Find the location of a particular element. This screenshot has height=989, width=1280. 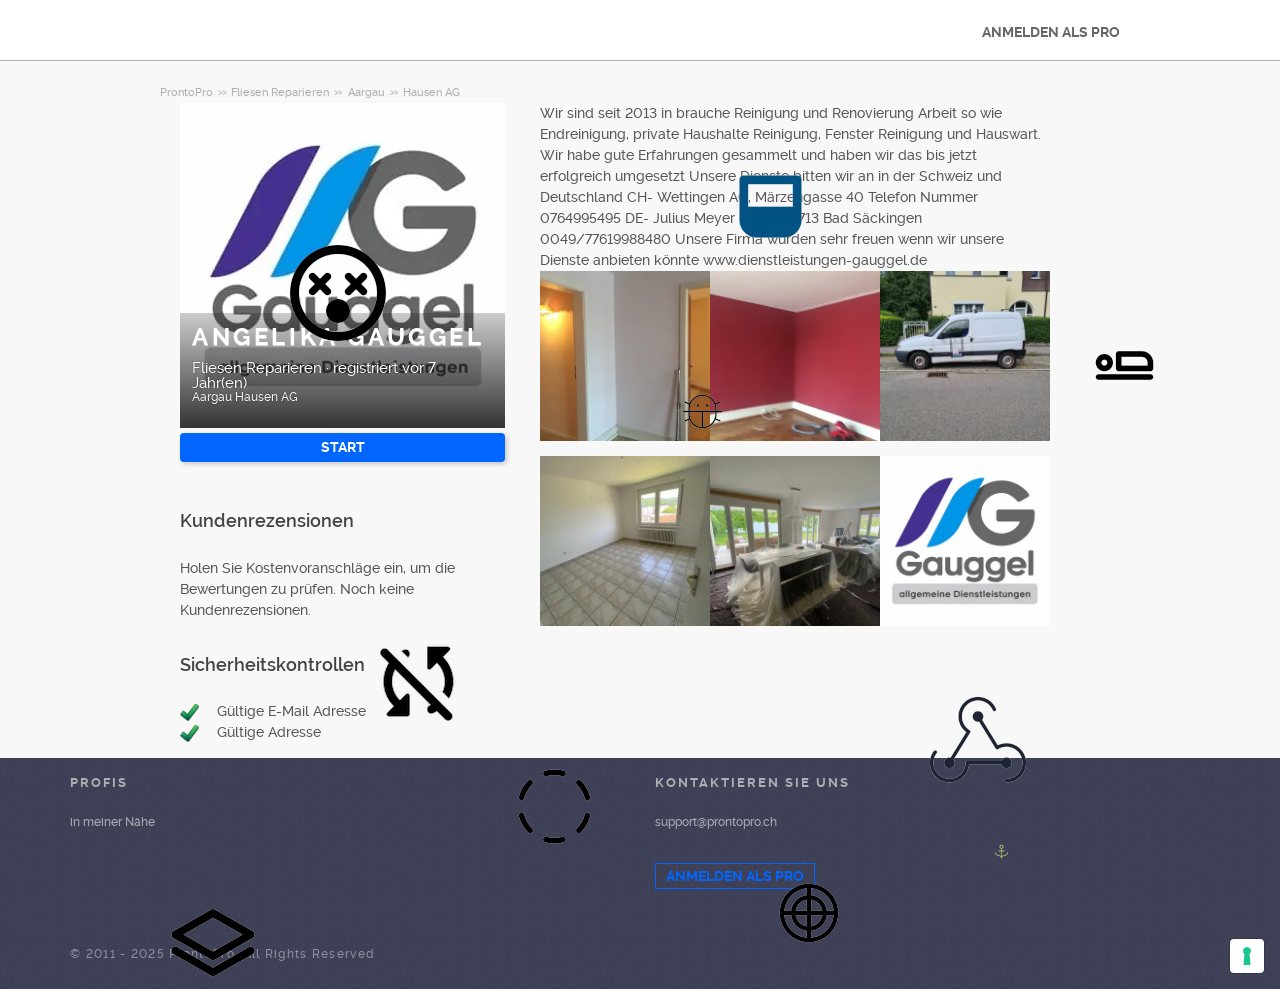

view layers or stacked content is located at coordinates (213, 944).